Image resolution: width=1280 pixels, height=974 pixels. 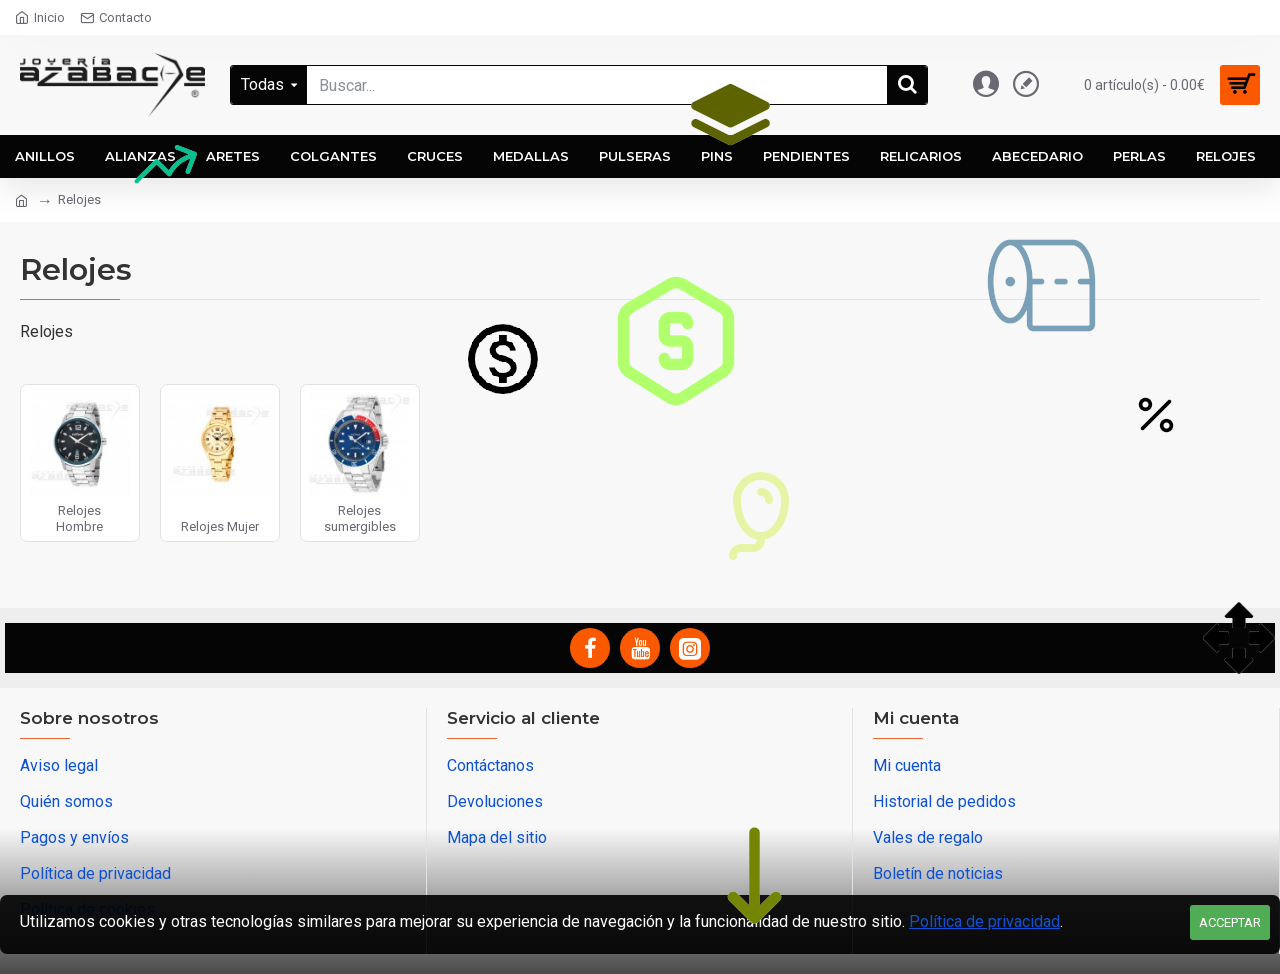 I want to click on bathroom or restroom location indicator, so click(x=1041, y=285).